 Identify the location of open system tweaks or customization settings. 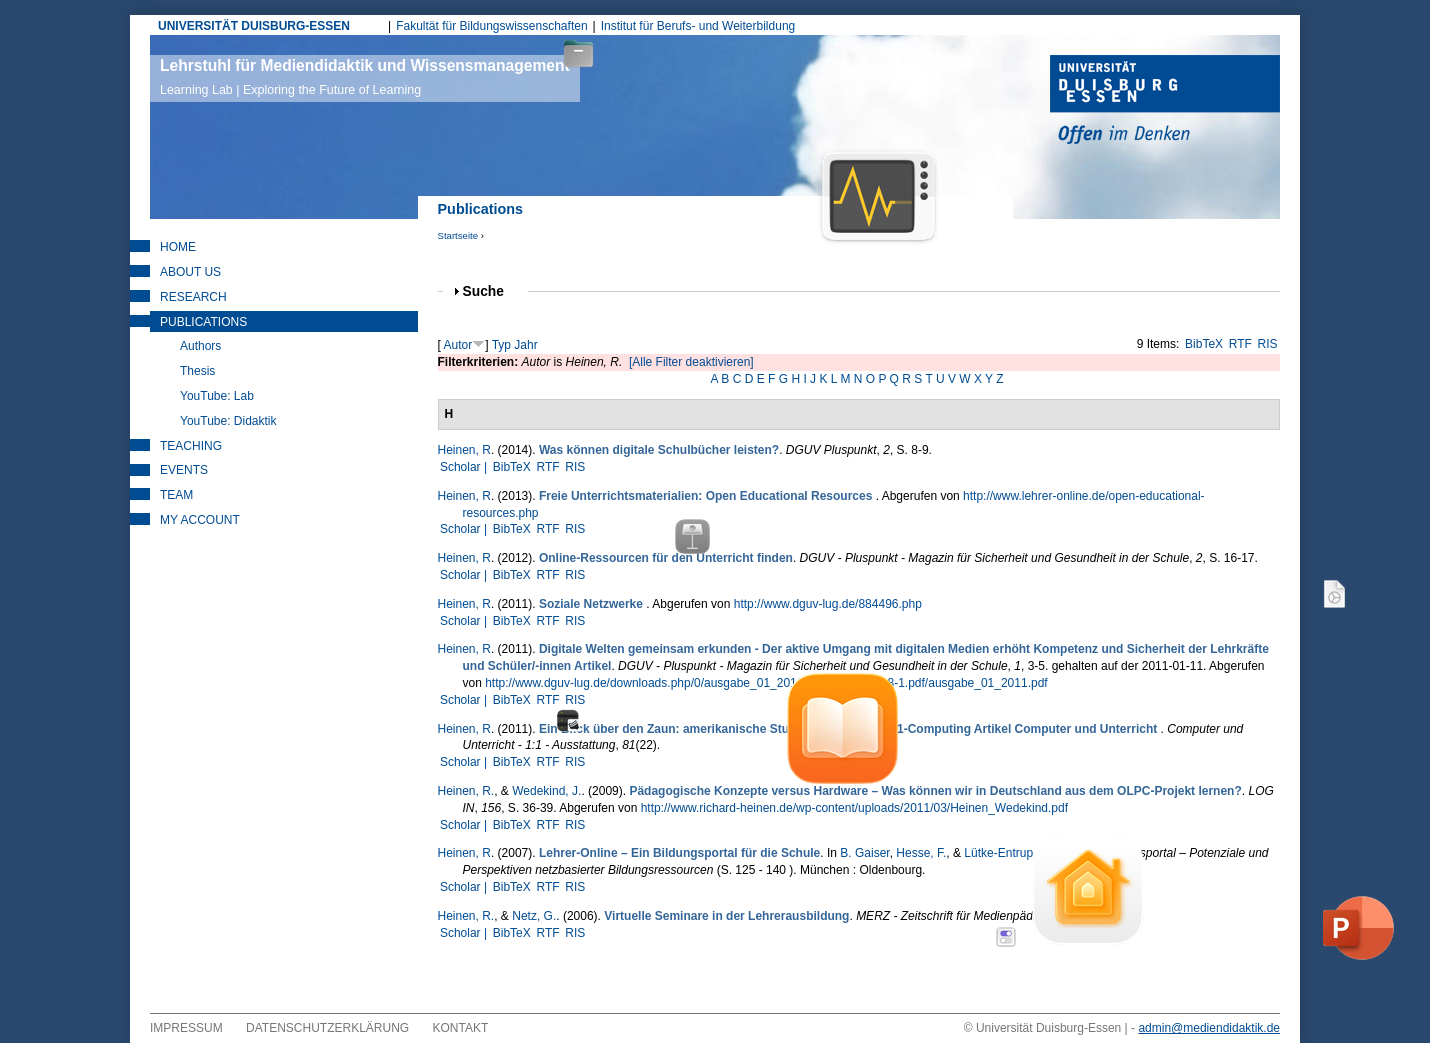
(1006, 937).